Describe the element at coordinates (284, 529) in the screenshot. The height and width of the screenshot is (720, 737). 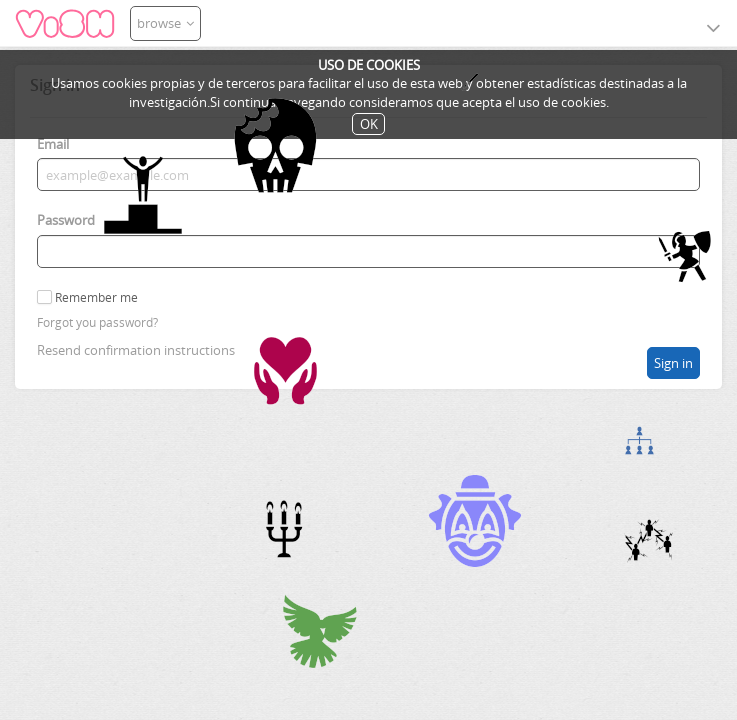
I see `decorative lighting or ambiance setting` at that location.